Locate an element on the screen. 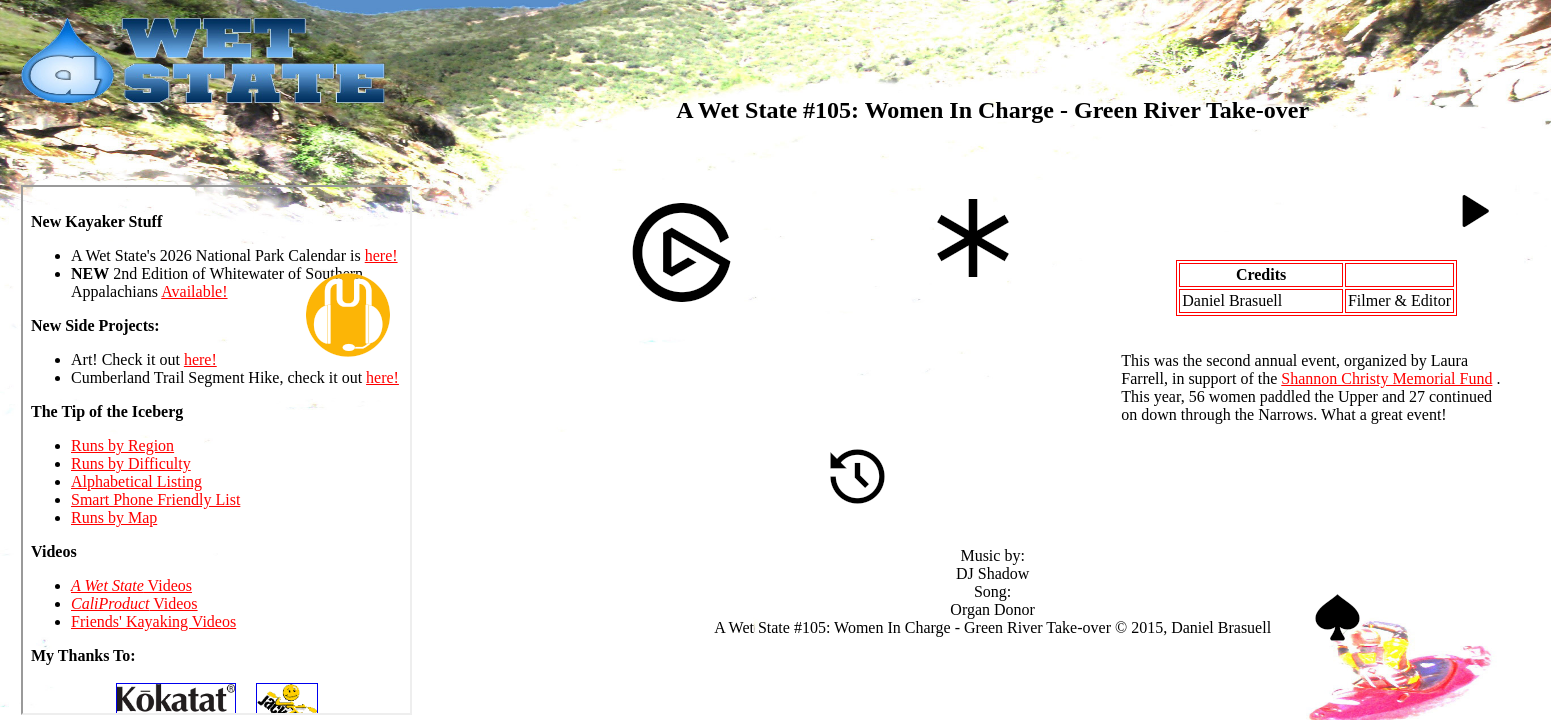 The width and height of the screenshot is (1551, 720). spades suit symbol for card games is located at coordinates (1337, 618).